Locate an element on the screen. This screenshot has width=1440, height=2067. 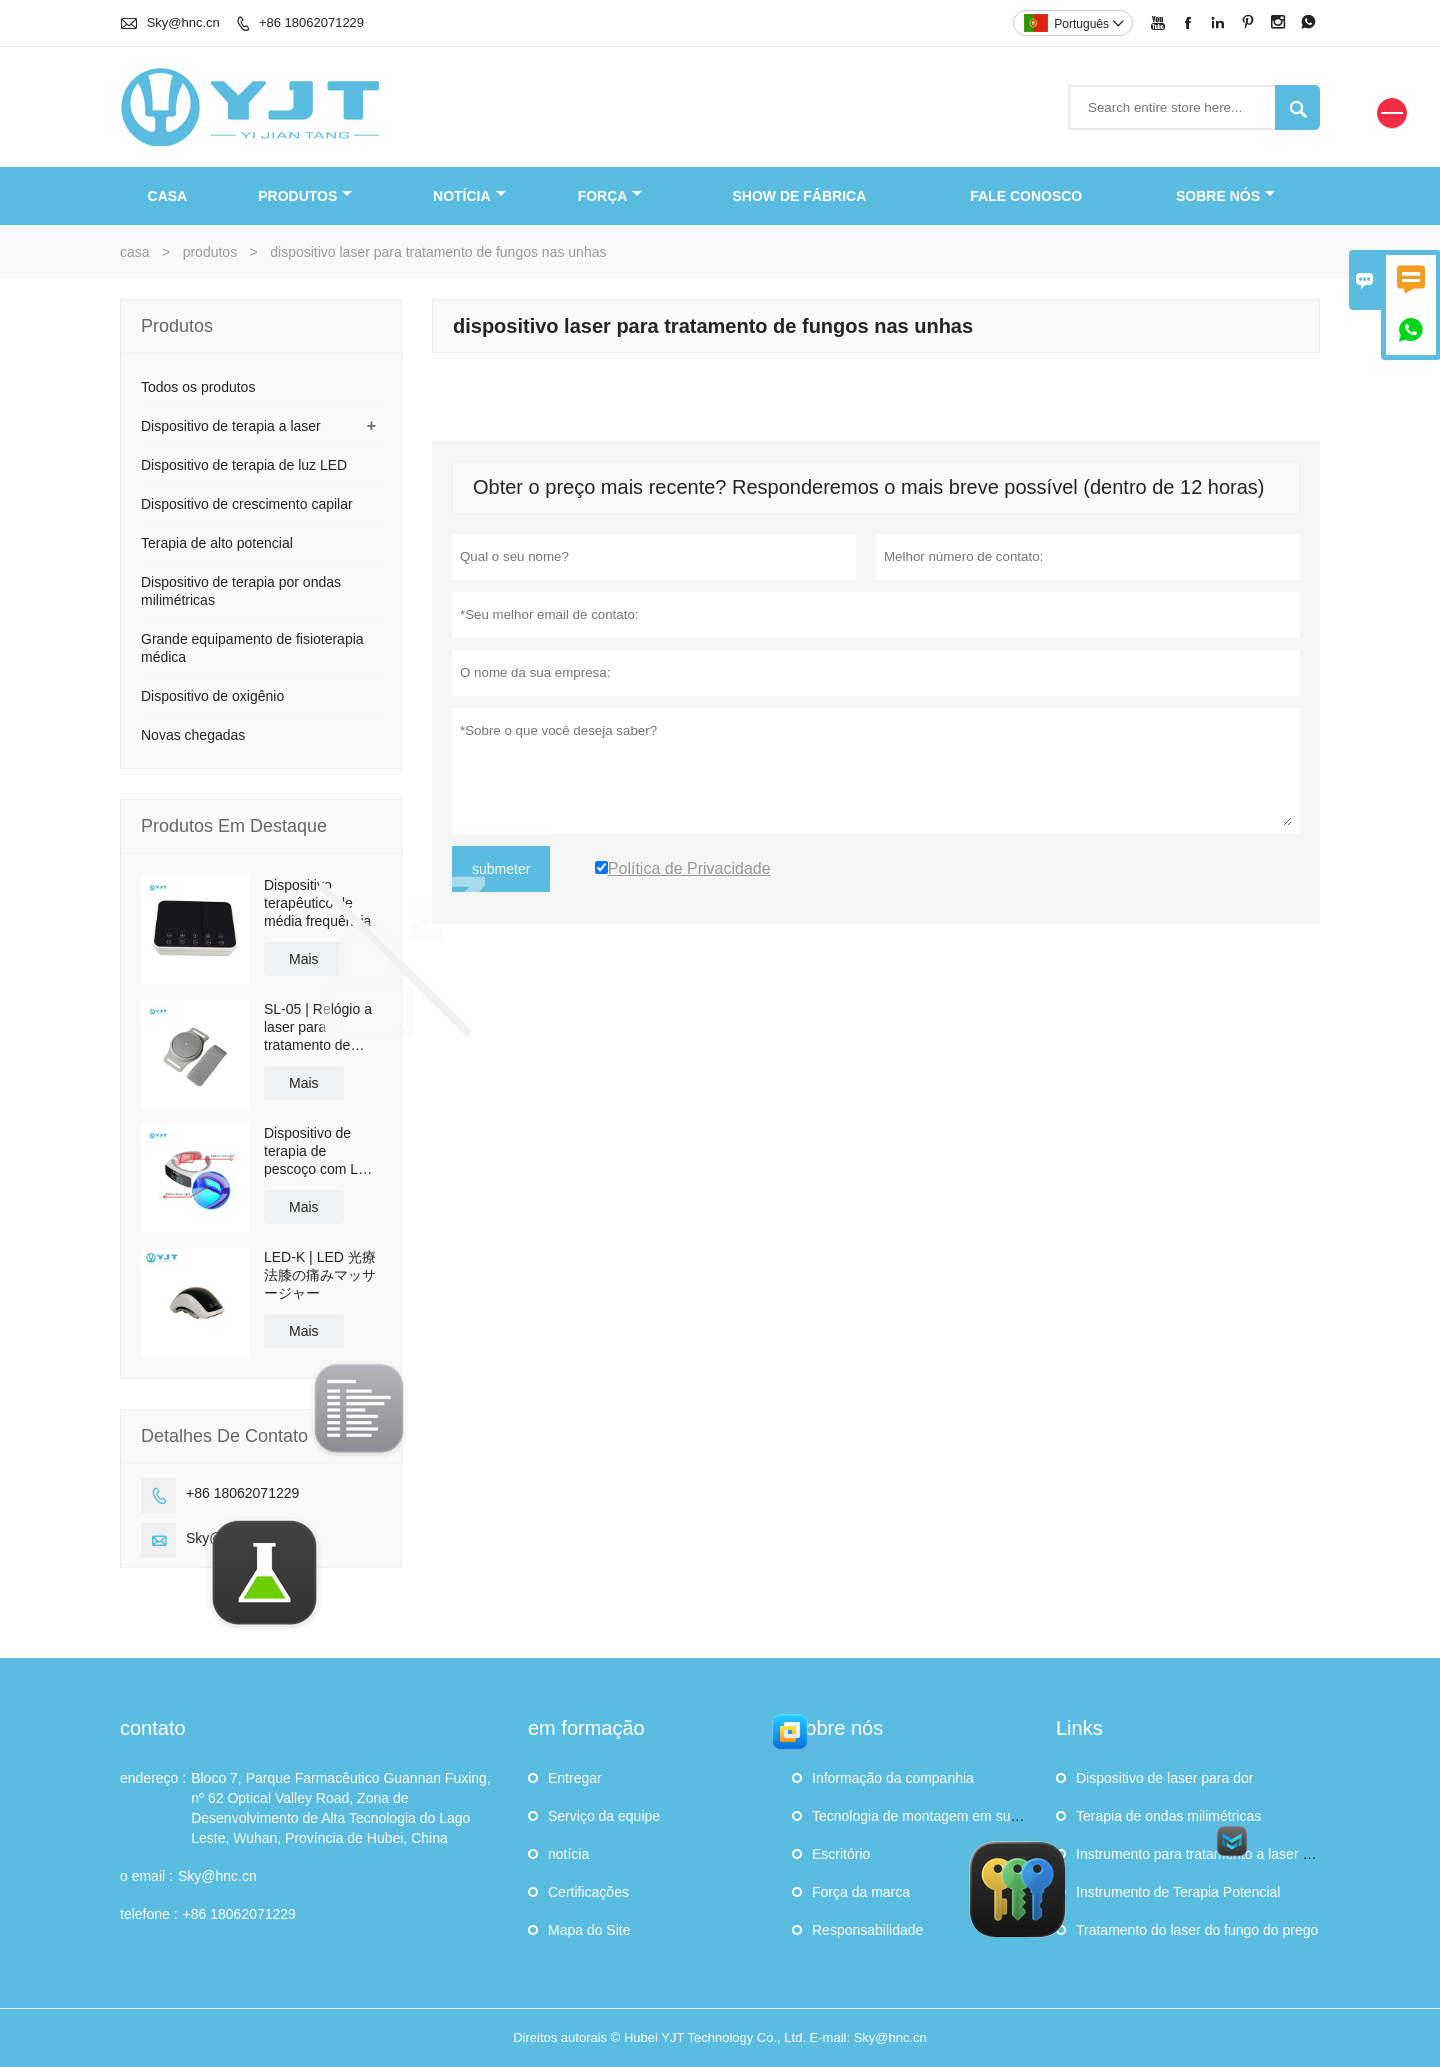
system sleep mode is currently disabled is located at coordinates (400, 958).